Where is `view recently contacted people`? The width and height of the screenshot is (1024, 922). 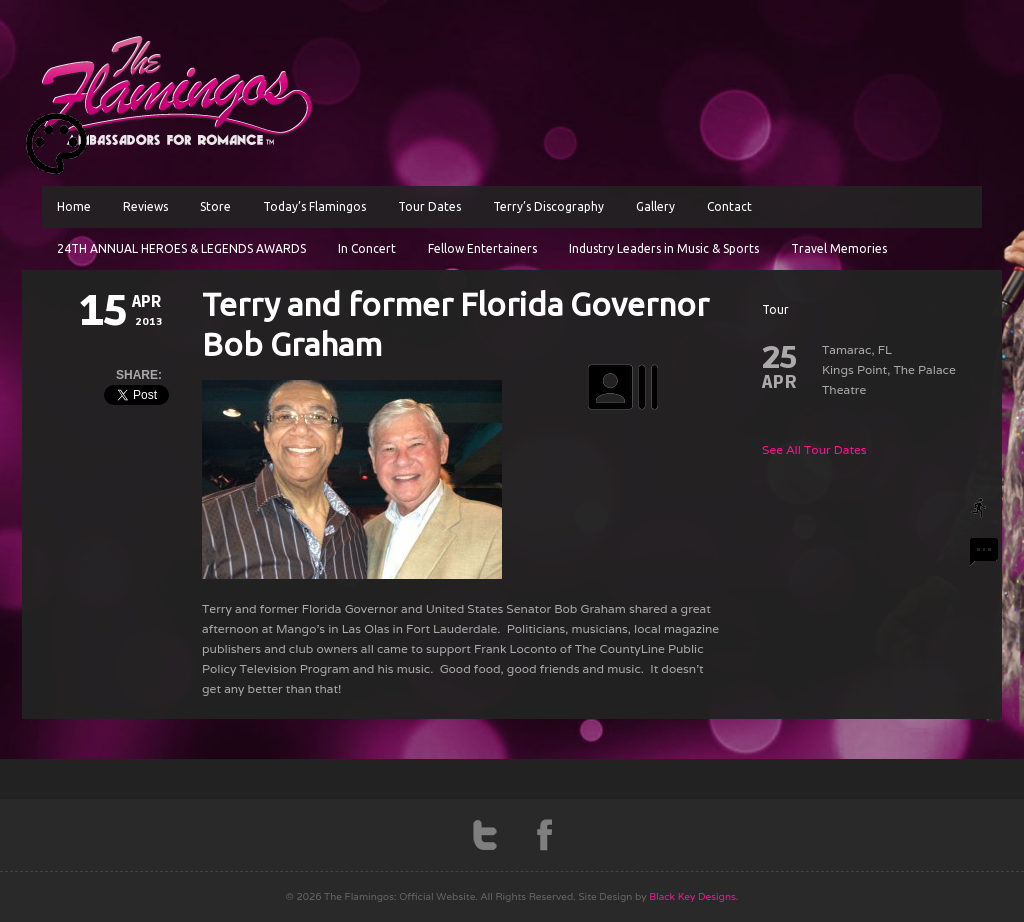 view recently contacted people is located at coordinates (623, 387).